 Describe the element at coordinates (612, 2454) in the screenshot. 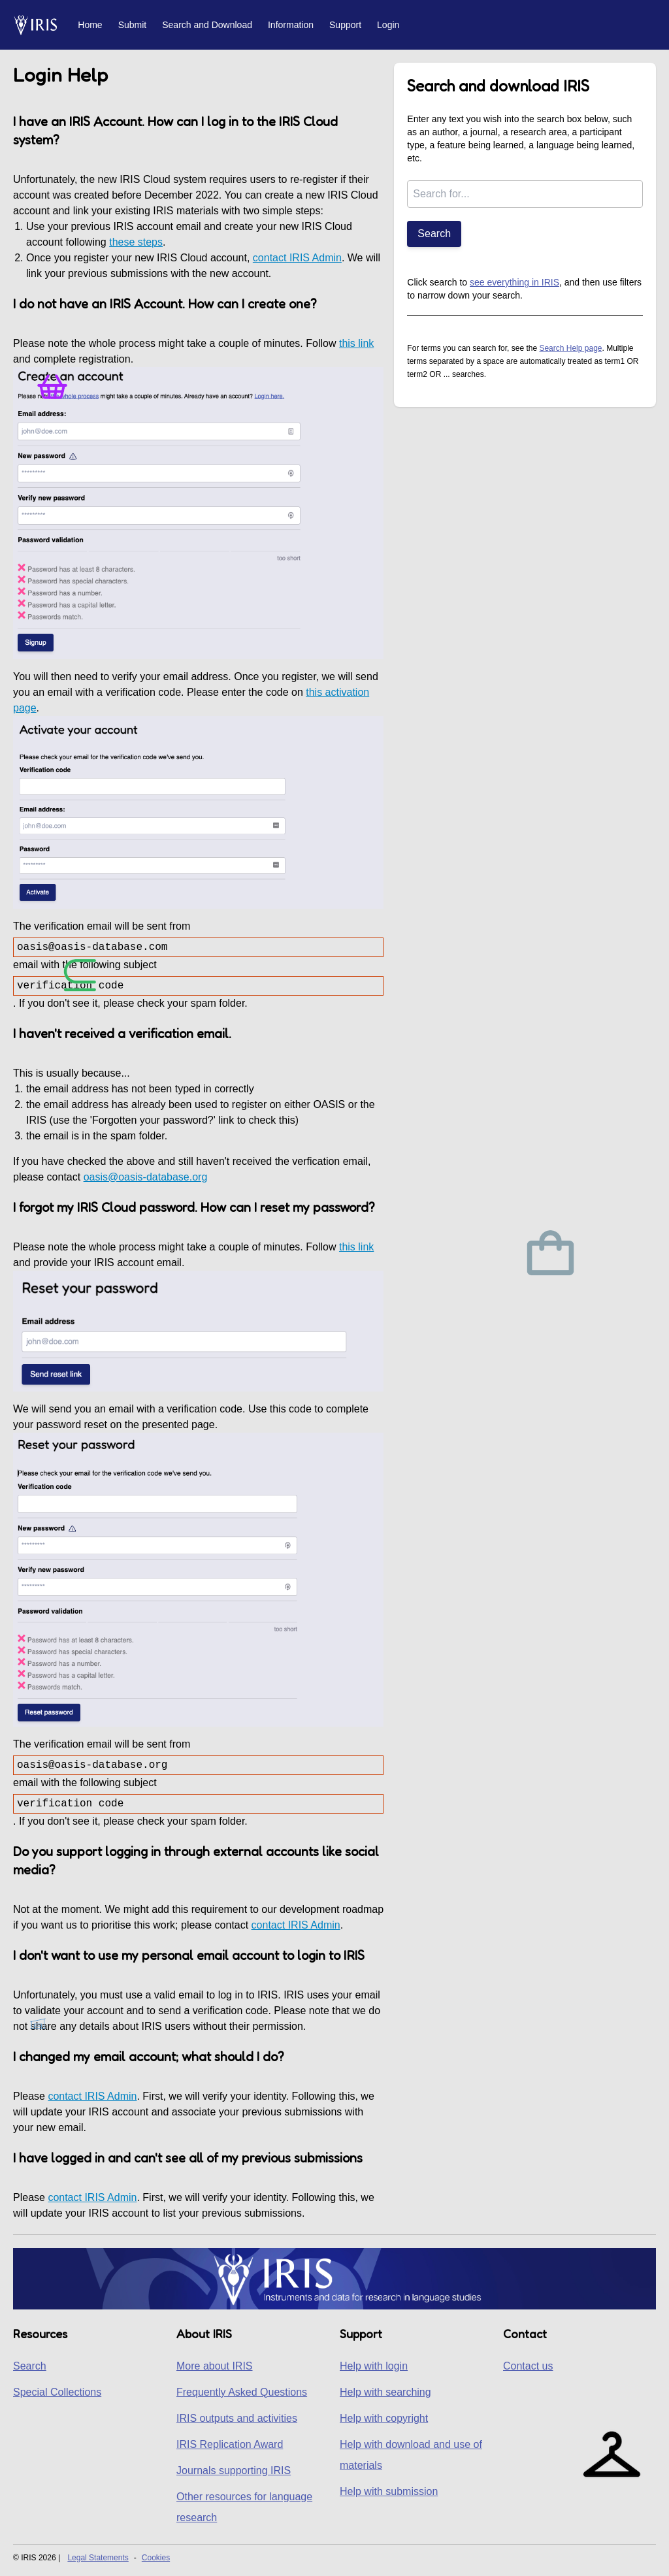

I see `access coat check or wardrobe services` at that location.